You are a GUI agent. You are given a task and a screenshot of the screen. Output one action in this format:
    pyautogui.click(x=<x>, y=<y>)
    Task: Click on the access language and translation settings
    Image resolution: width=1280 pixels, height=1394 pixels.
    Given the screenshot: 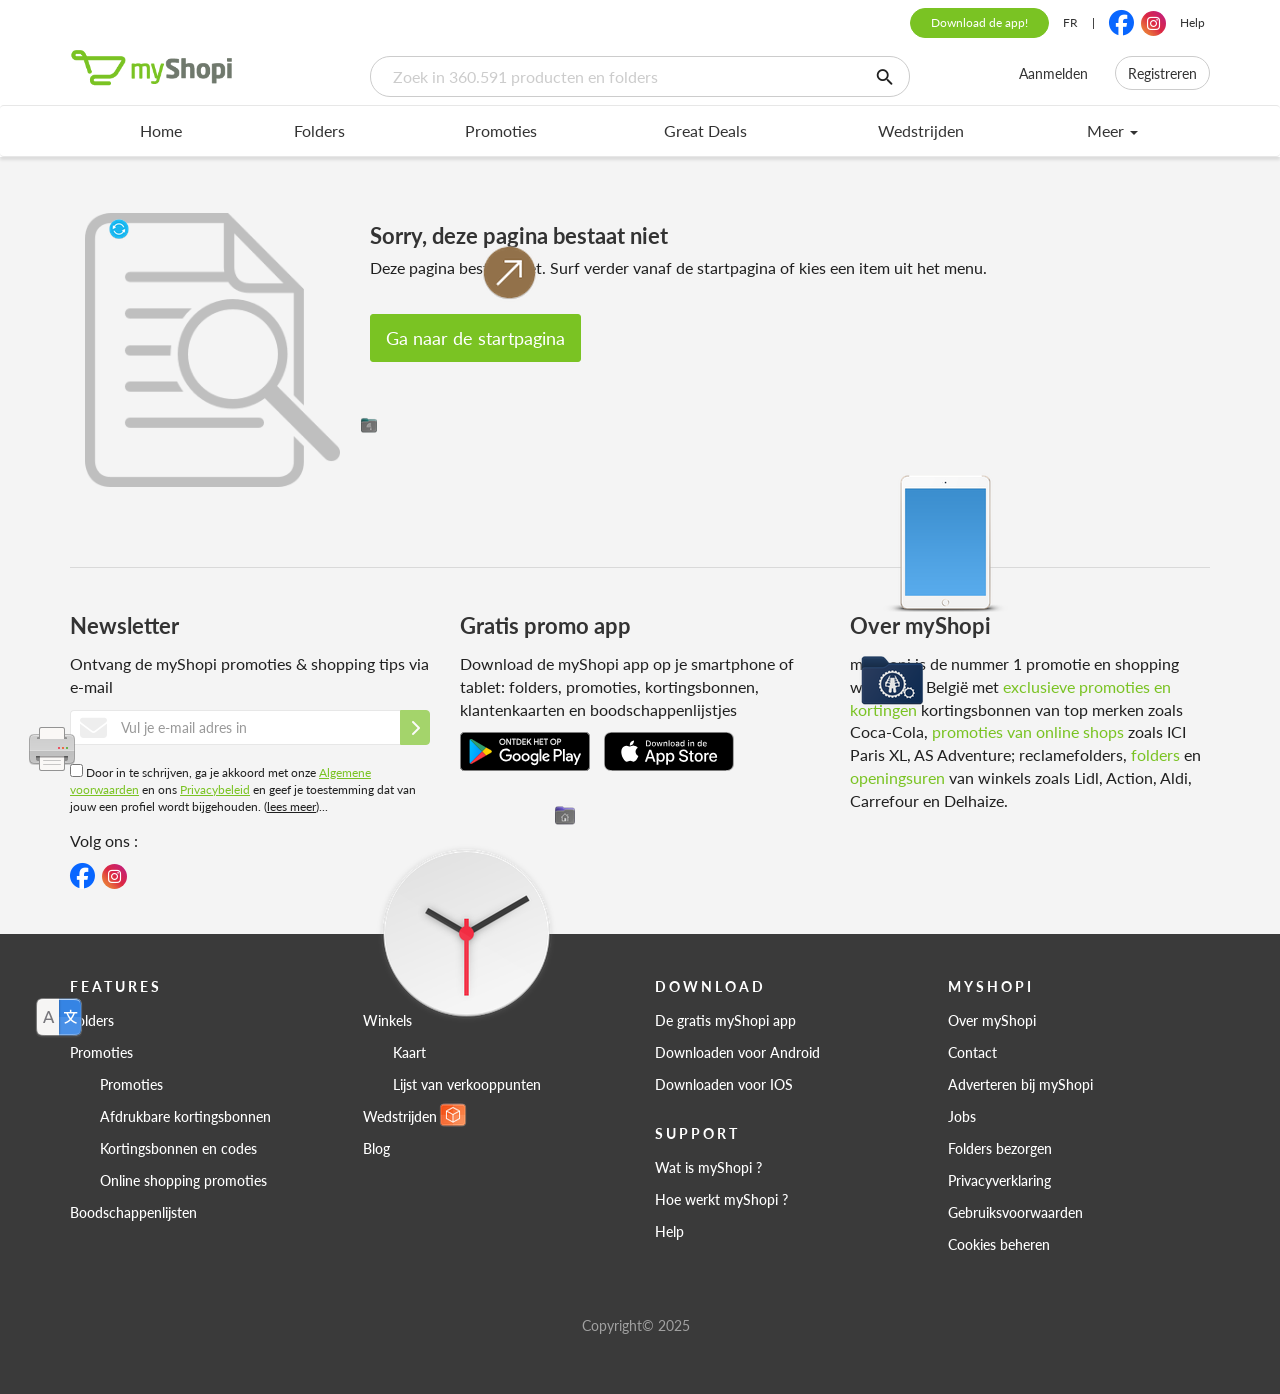 What is the action you would take?
    pyautogui.click(x=59, y=1017)
    